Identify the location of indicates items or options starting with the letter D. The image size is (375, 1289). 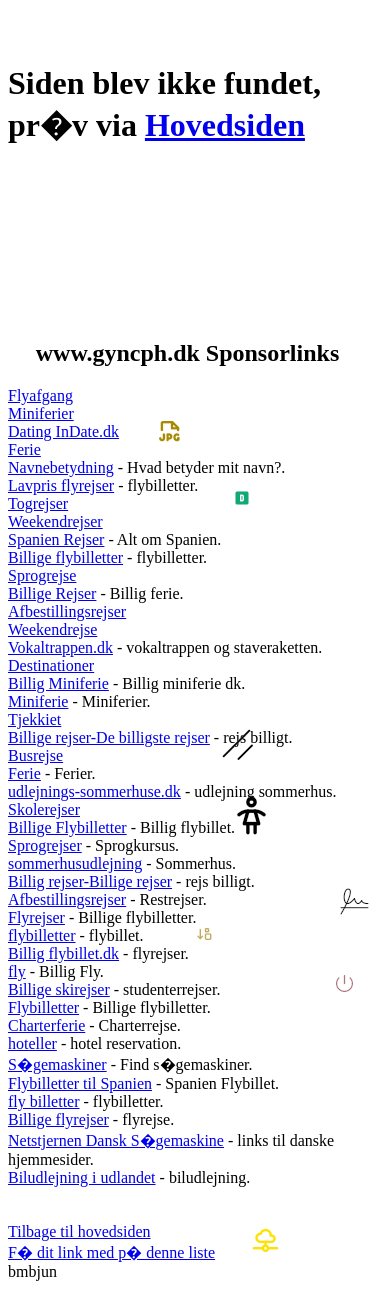
(242, 498).